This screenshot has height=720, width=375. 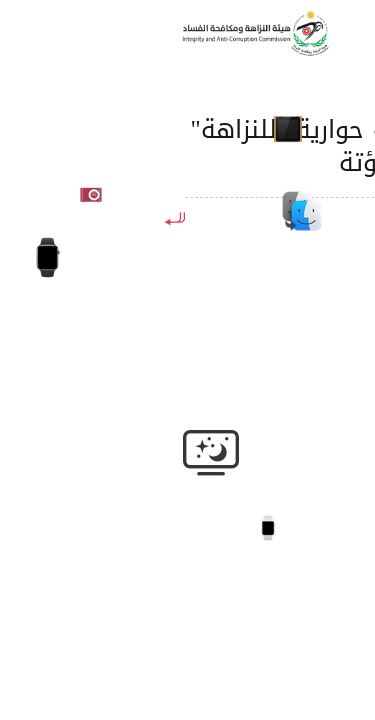 What do you see at coordinates (174, 217) in the screenshot?
I see `reply to all recipients in an email thread` at bounding box center [174, 217].